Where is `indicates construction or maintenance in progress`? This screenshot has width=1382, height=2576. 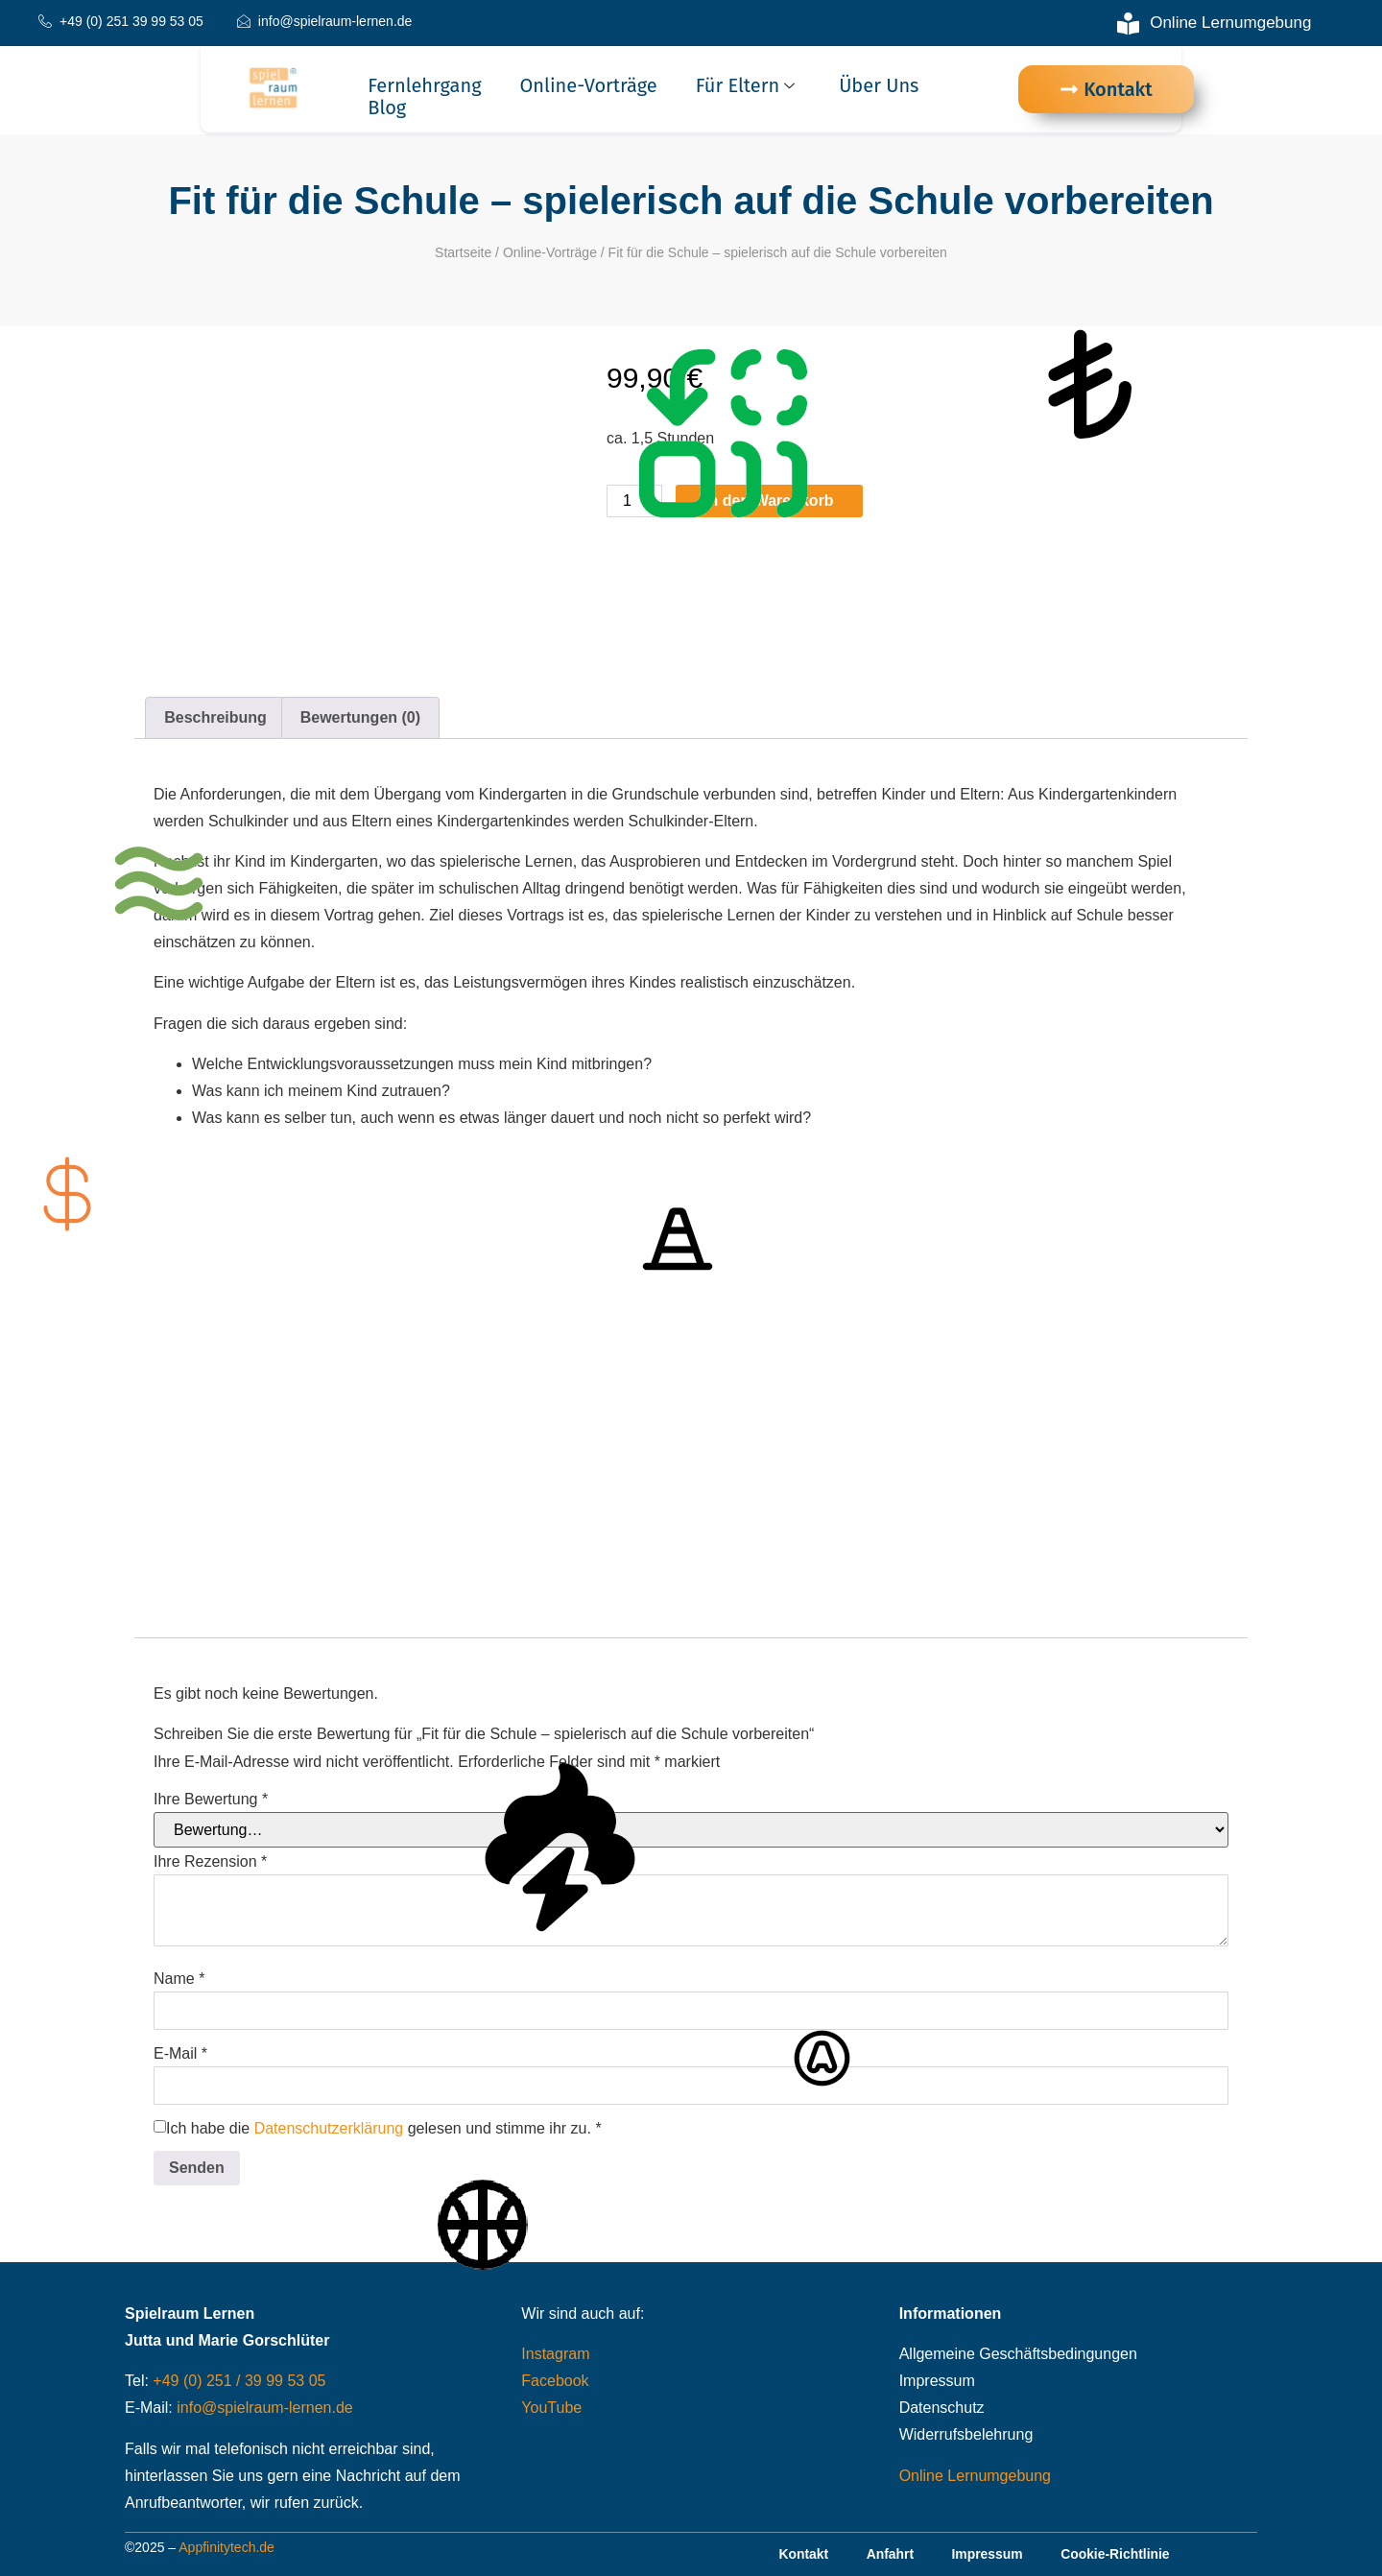
indicates construction or maintenance in progress is located at coordinates (678, 1240).